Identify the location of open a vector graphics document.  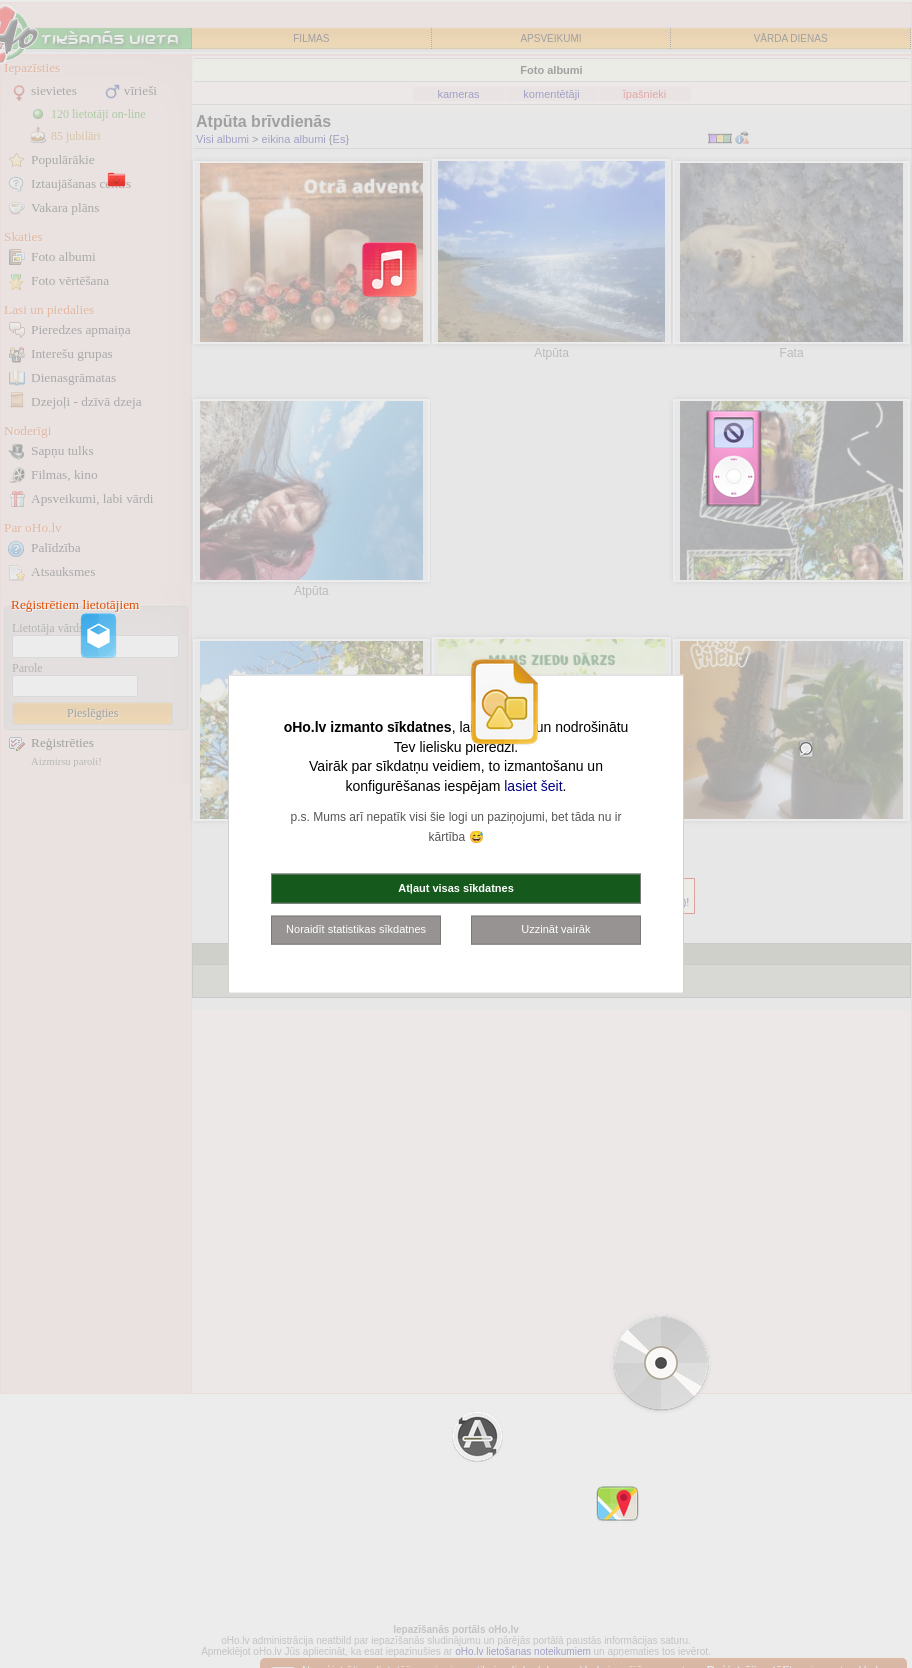
(504, 701).